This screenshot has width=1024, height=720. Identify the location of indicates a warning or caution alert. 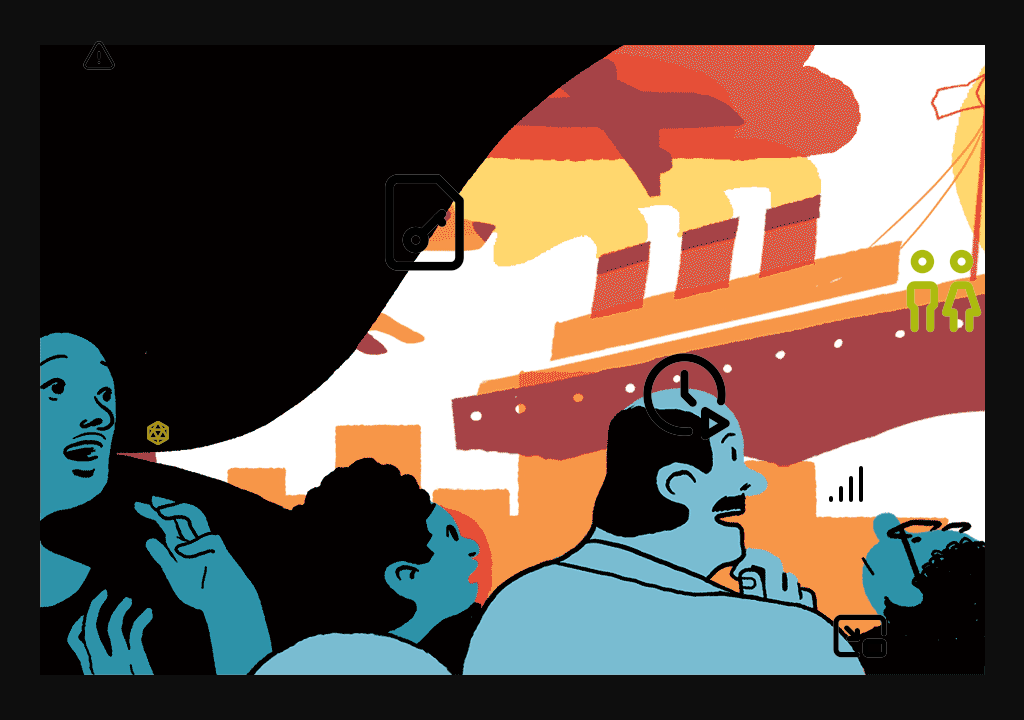
(99, 57).